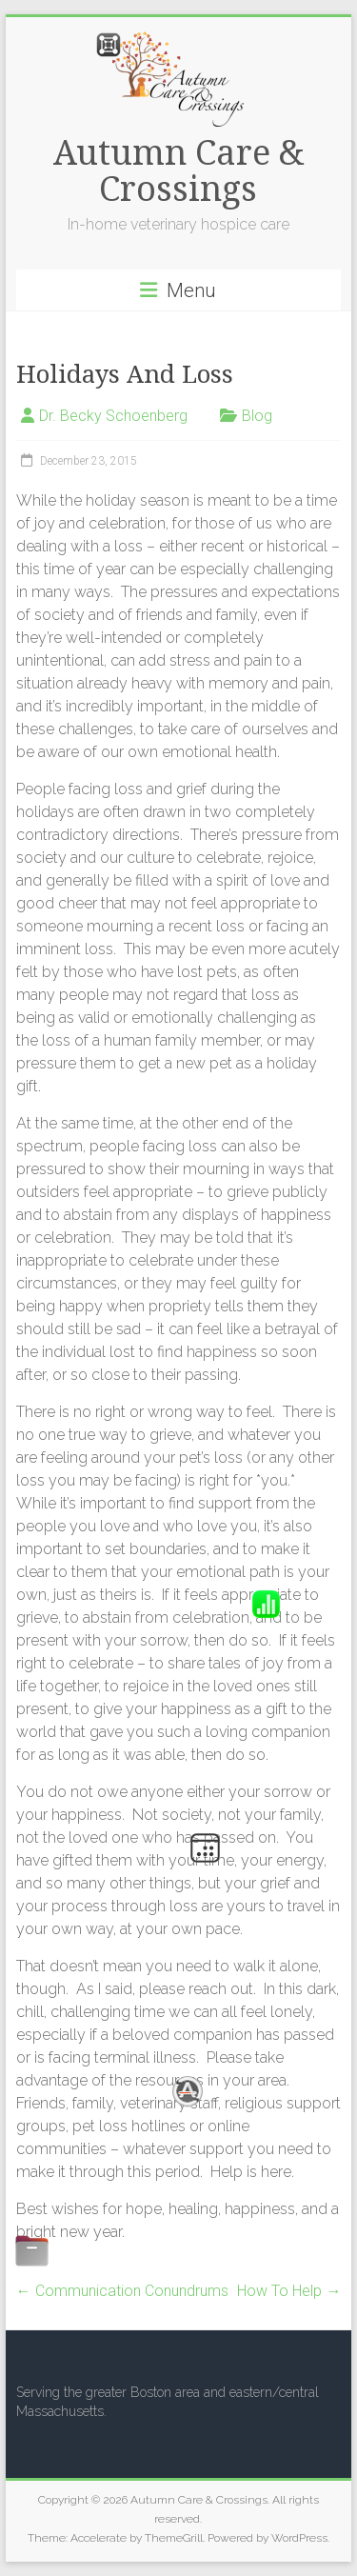 The image size is (357, 2576). What do you see at coordinates (205, 1847) in the screenshot?
I see `open calendar application` at bounding box center [205, 1847].